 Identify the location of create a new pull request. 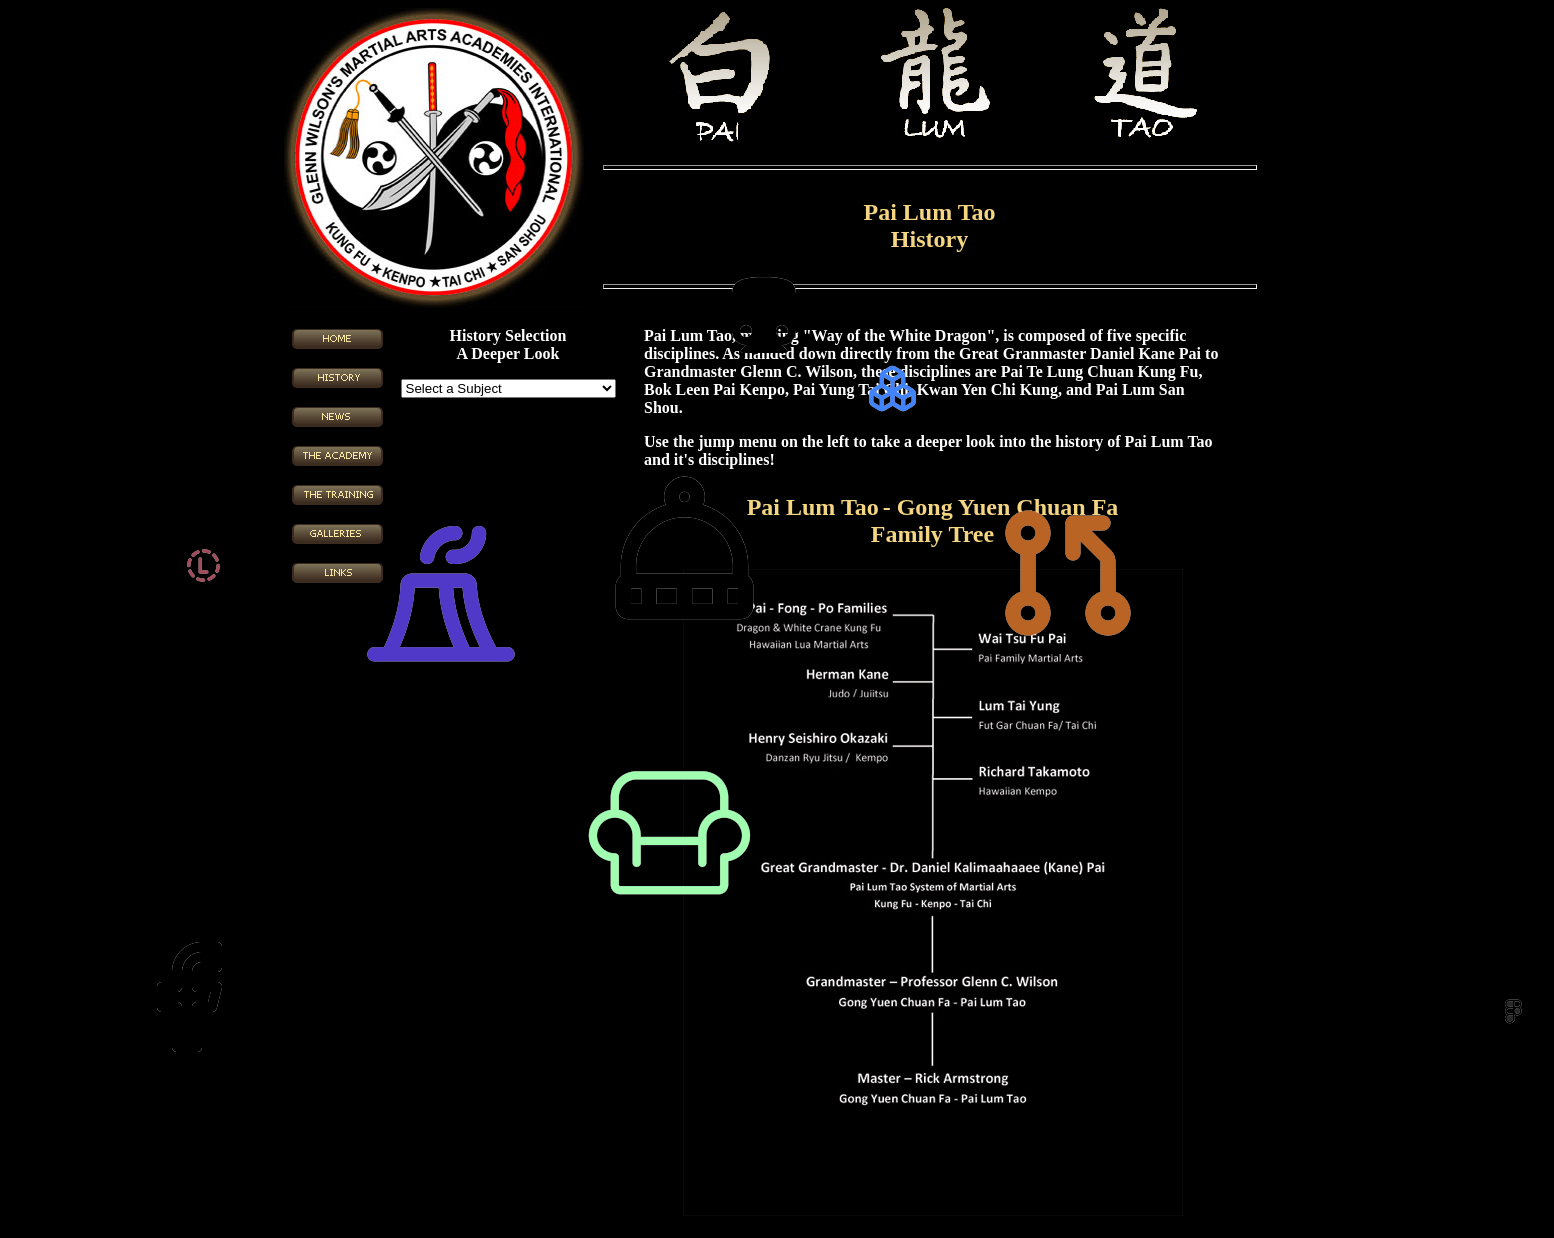
(1063, 573).